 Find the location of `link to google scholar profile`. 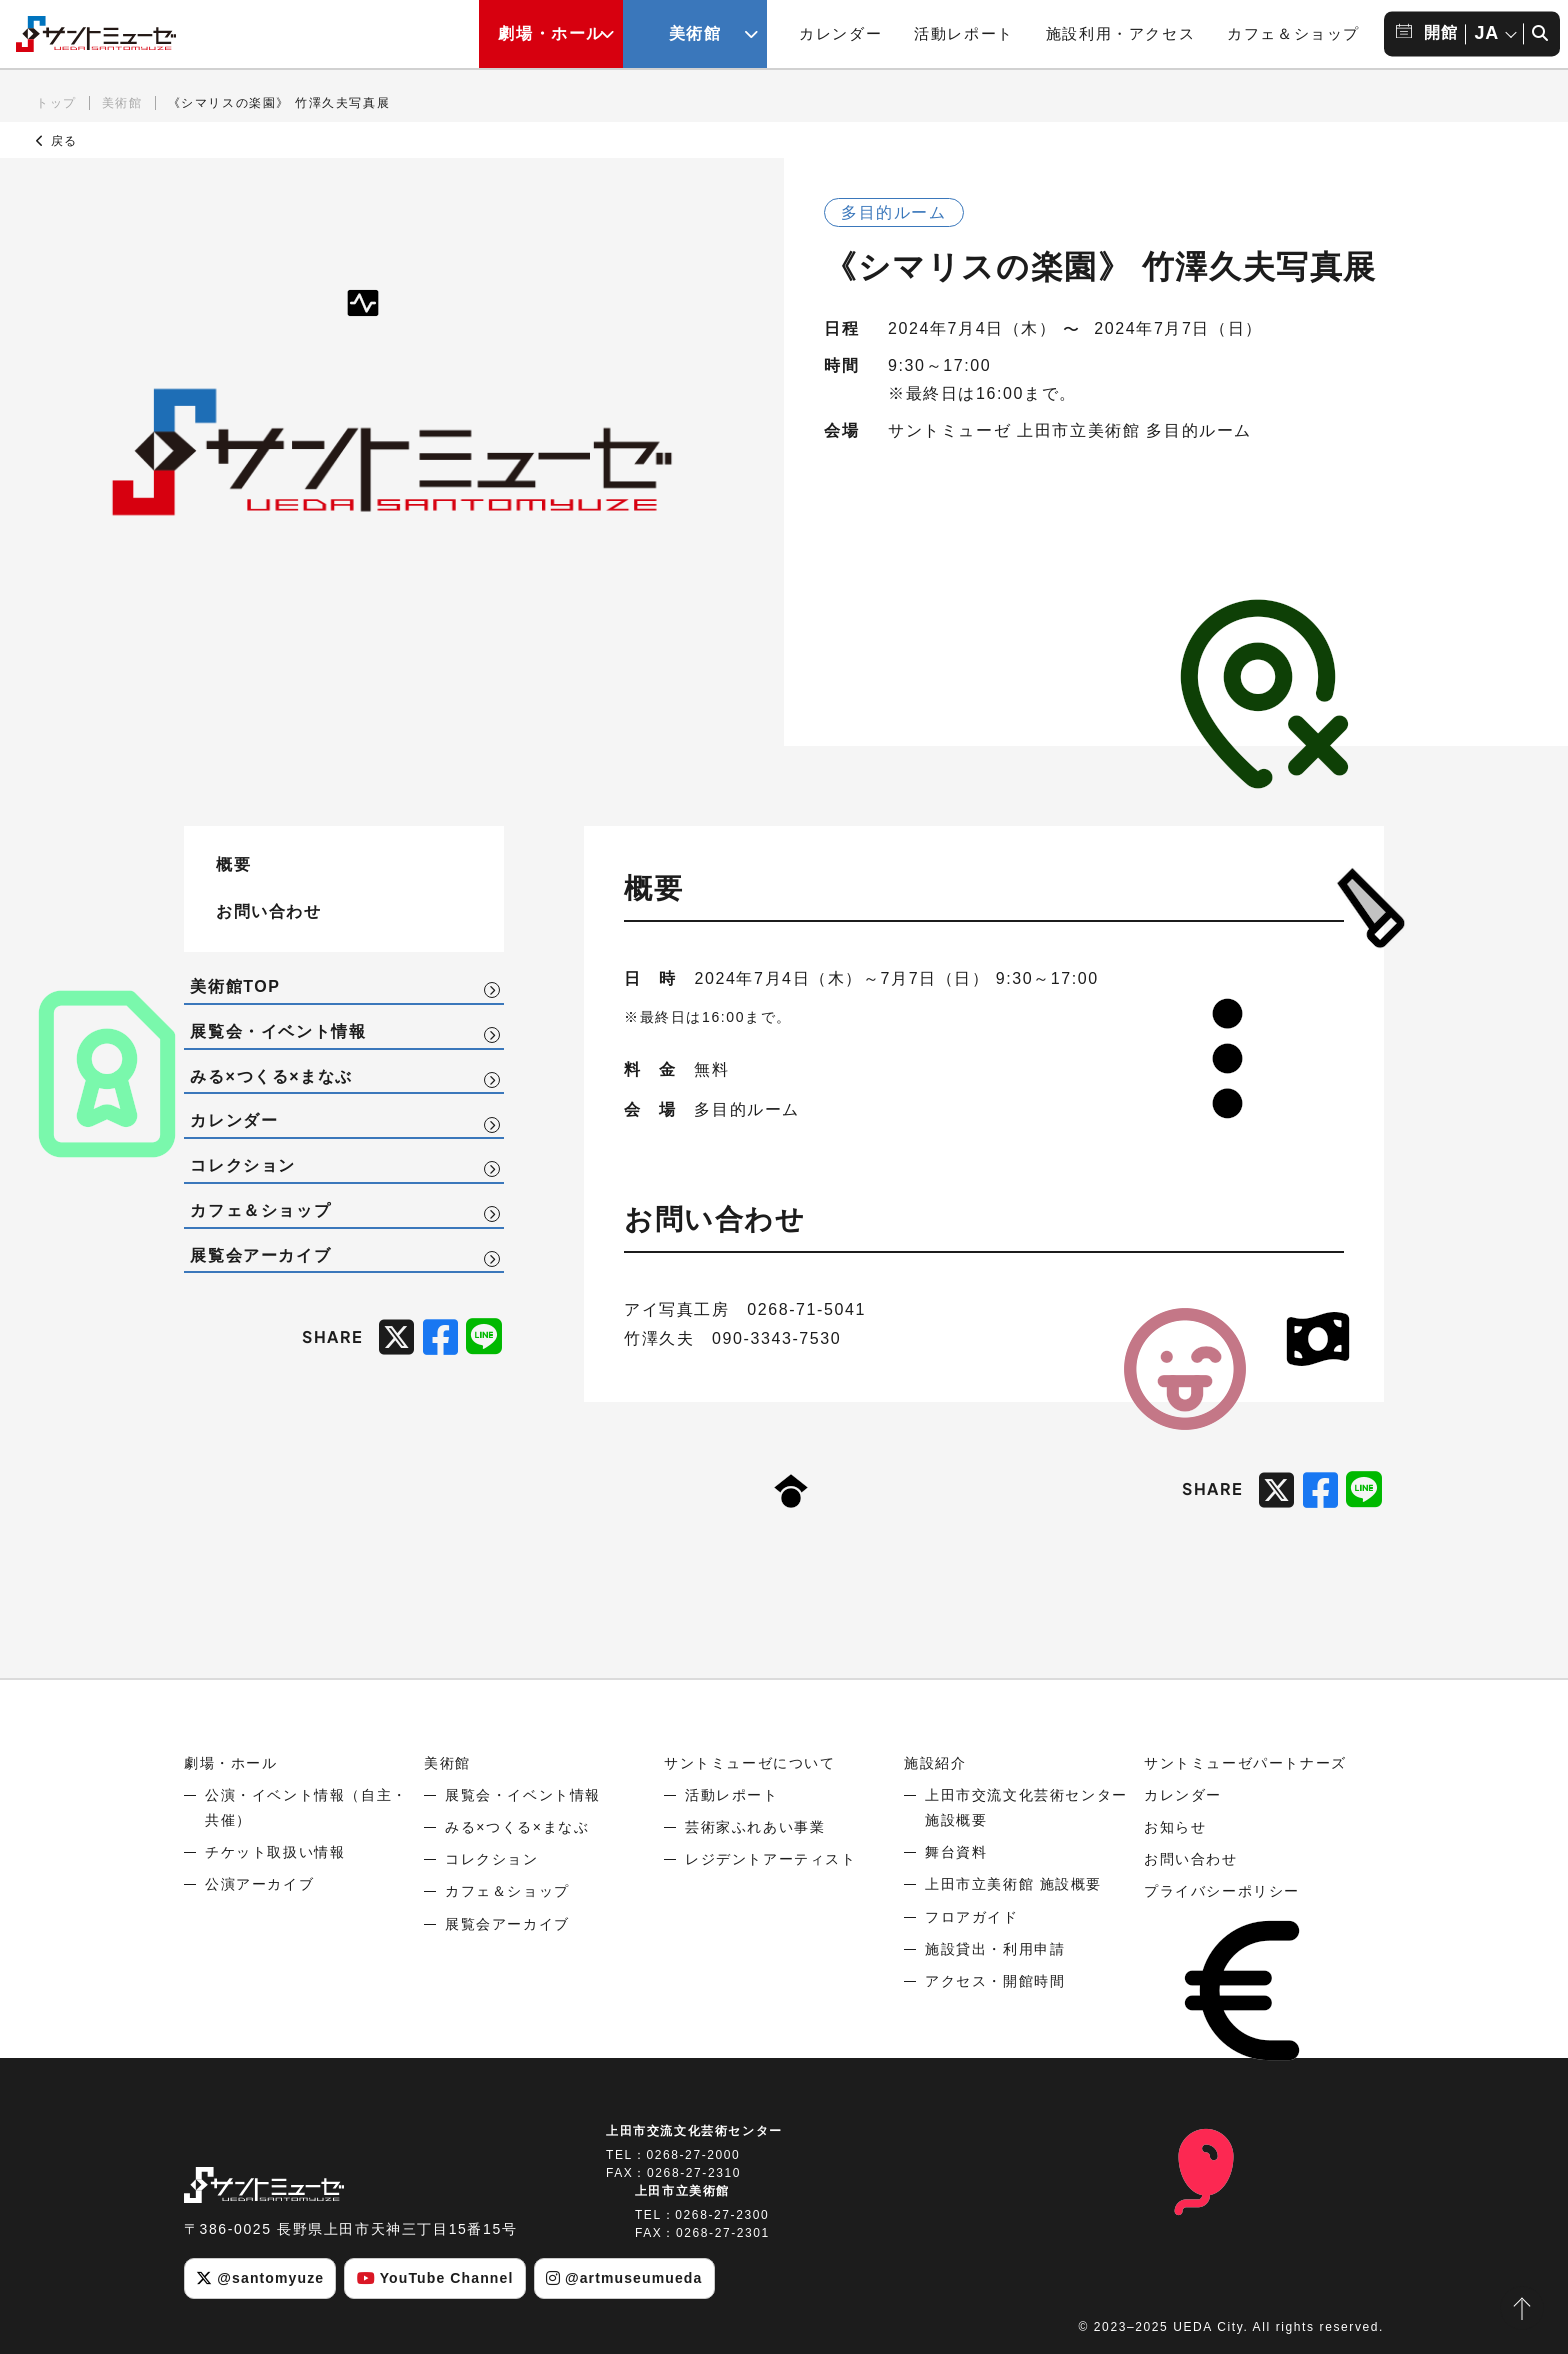

link to google scholar profile is located at coordinates (791, 1491).